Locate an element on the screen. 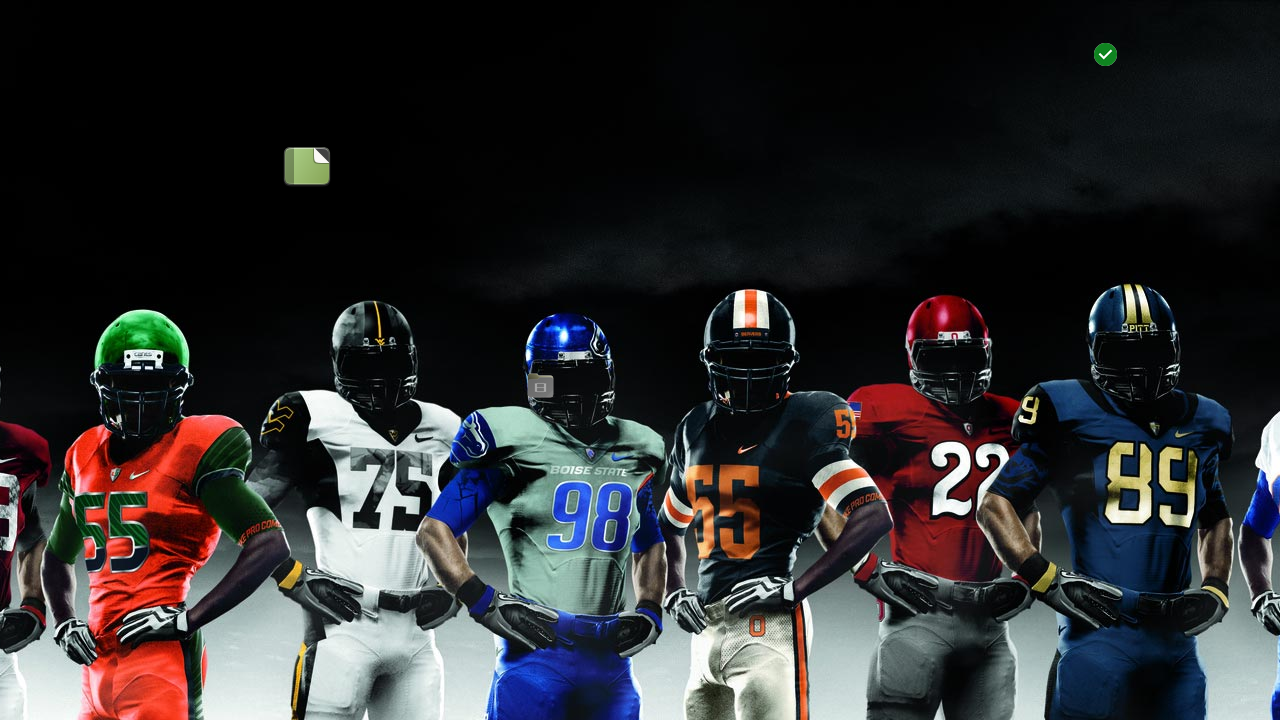 The height and width of the screenshot is (720, 1280). confirm or approve an action is located at coordinates (1105, 54).